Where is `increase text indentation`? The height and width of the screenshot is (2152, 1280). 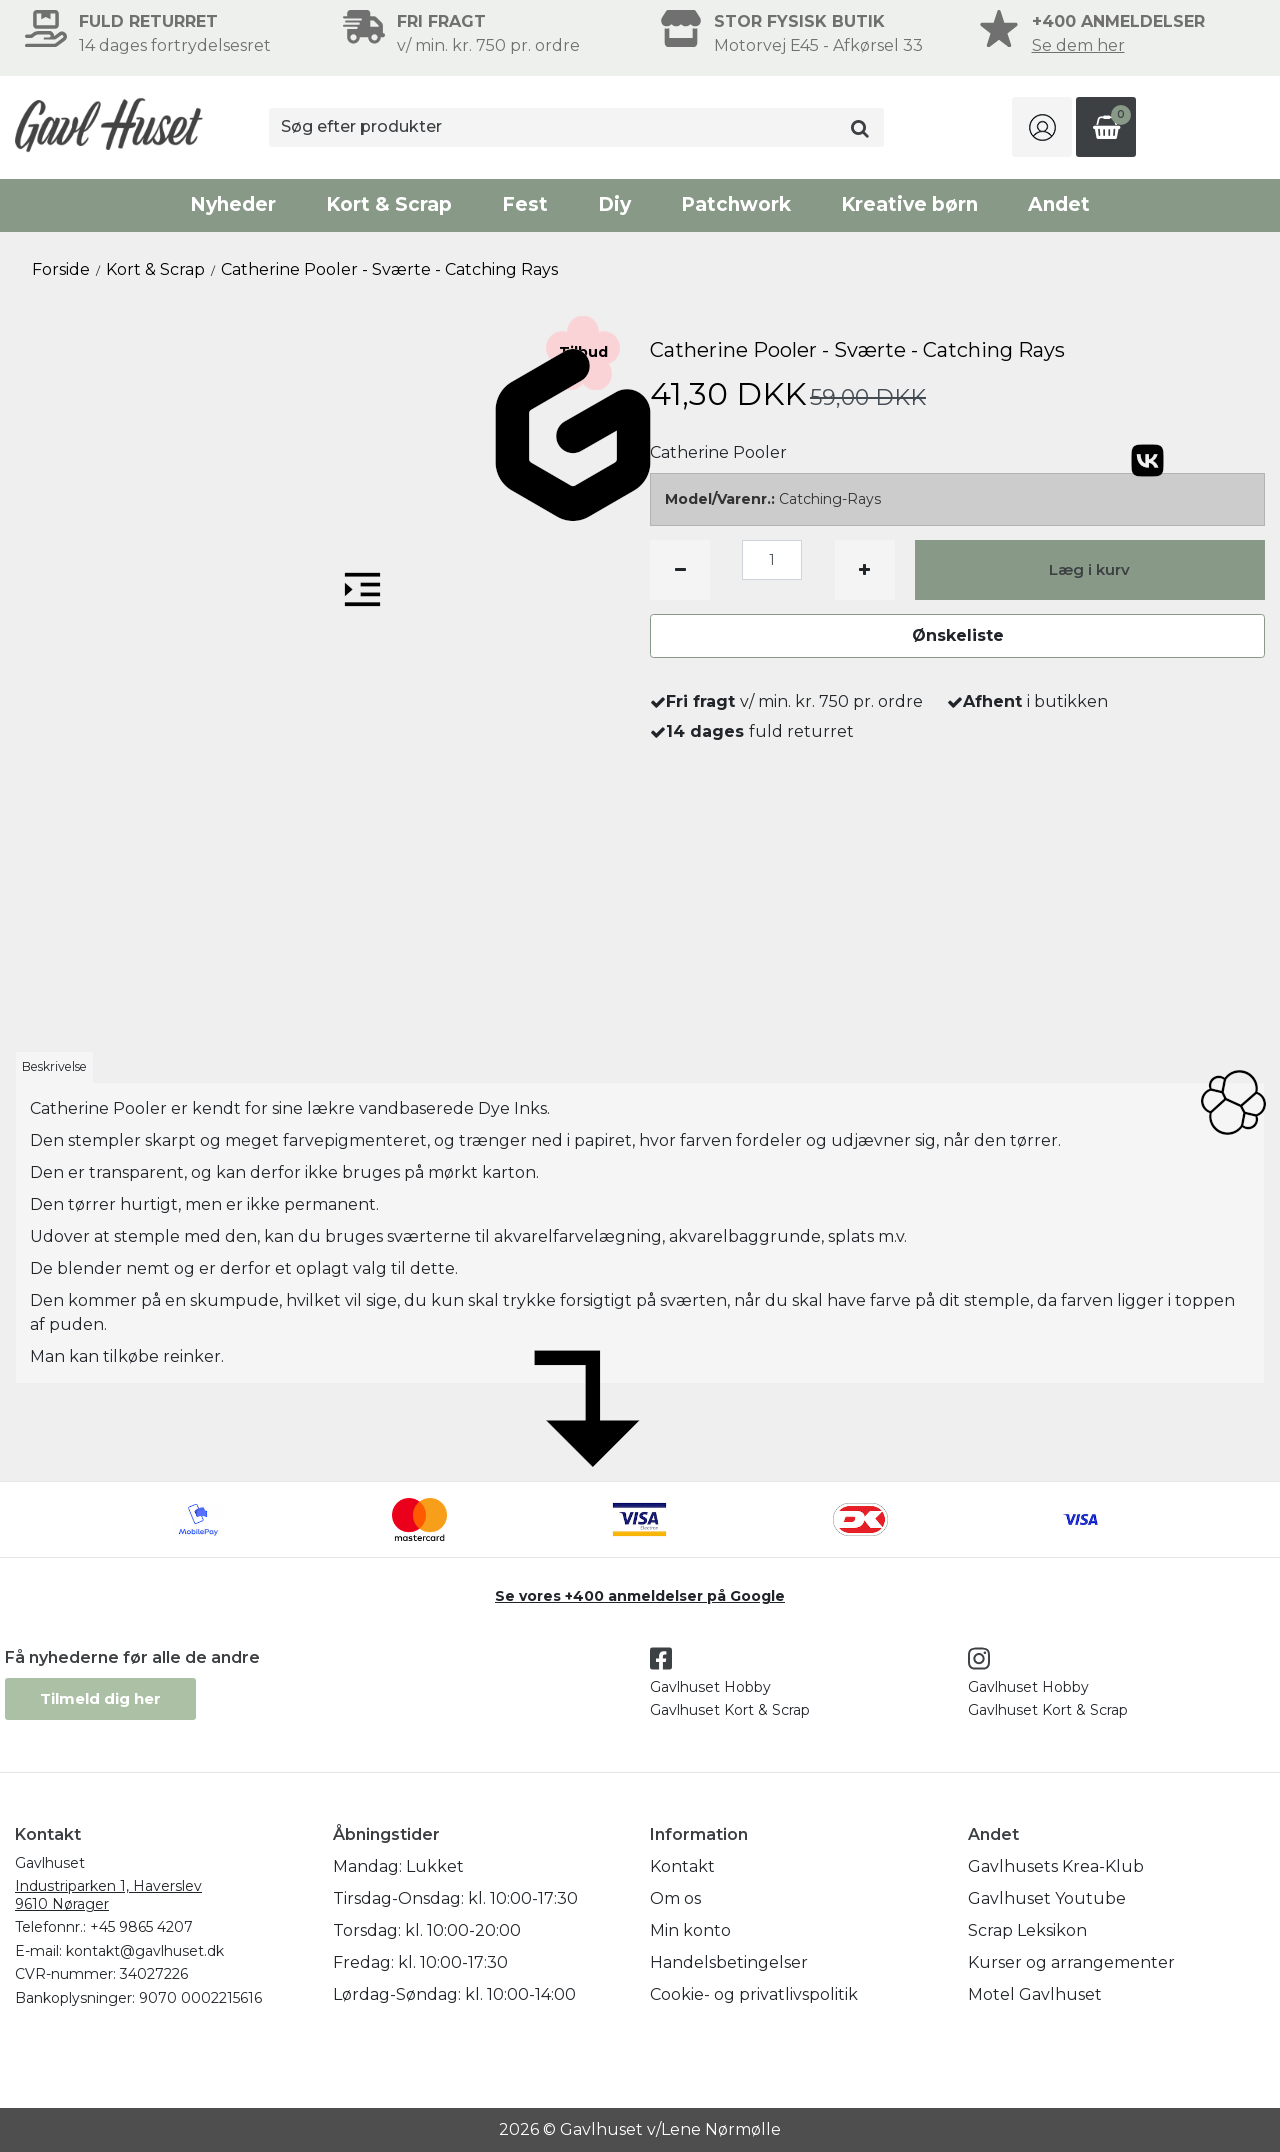 increase text indentation is located at coordinates (362, 588).